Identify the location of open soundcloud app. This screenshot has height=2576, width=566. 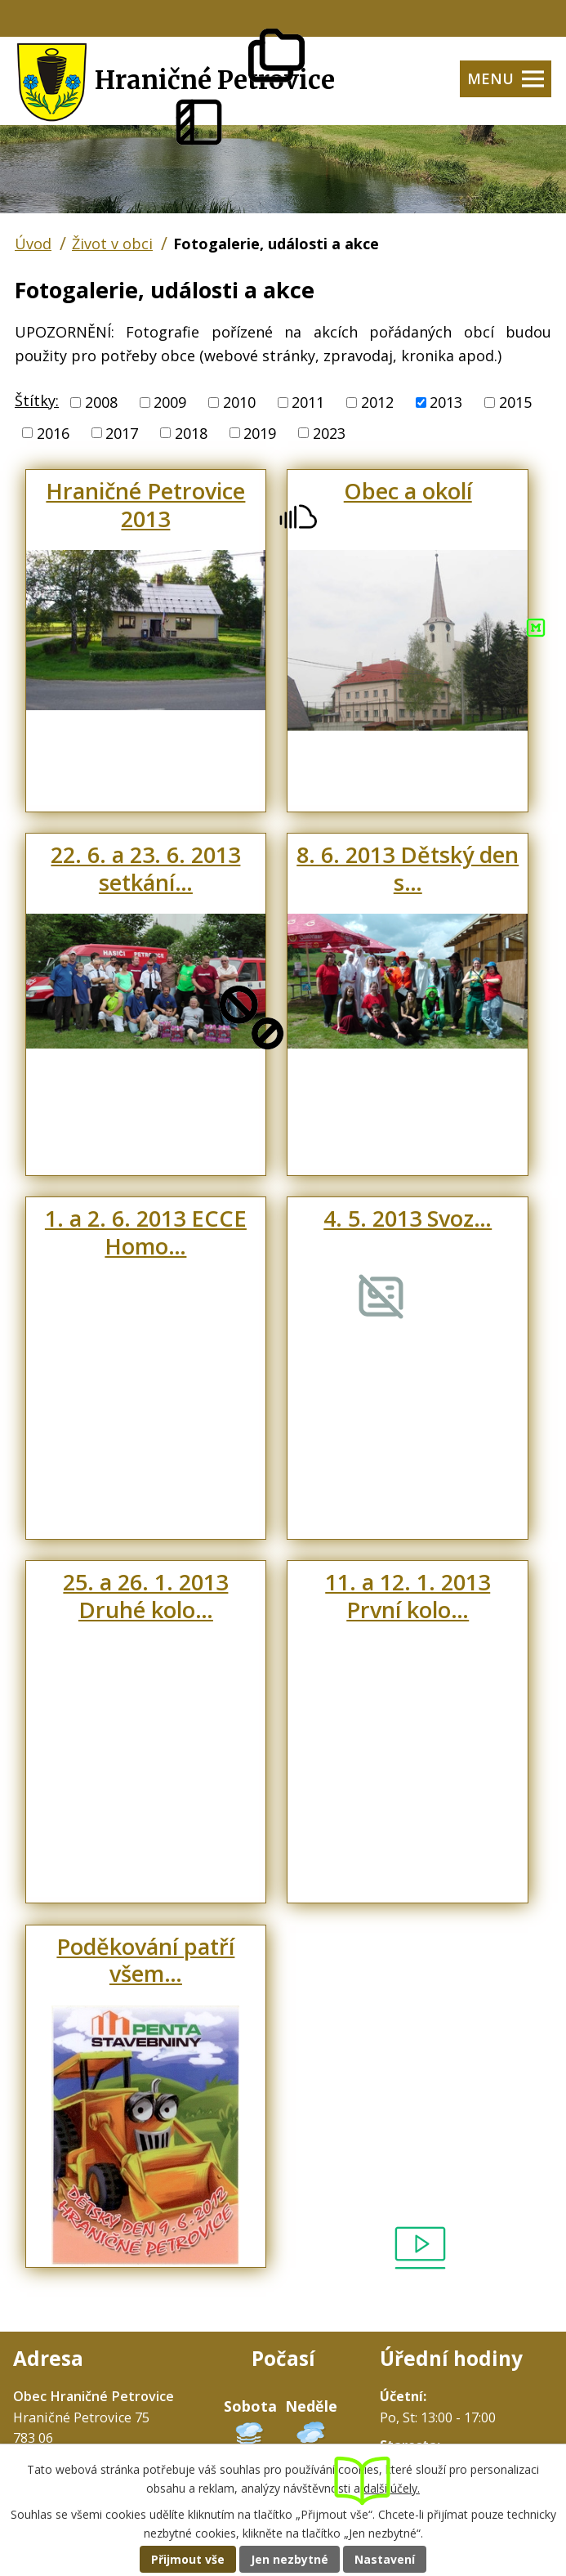
(297, 517).